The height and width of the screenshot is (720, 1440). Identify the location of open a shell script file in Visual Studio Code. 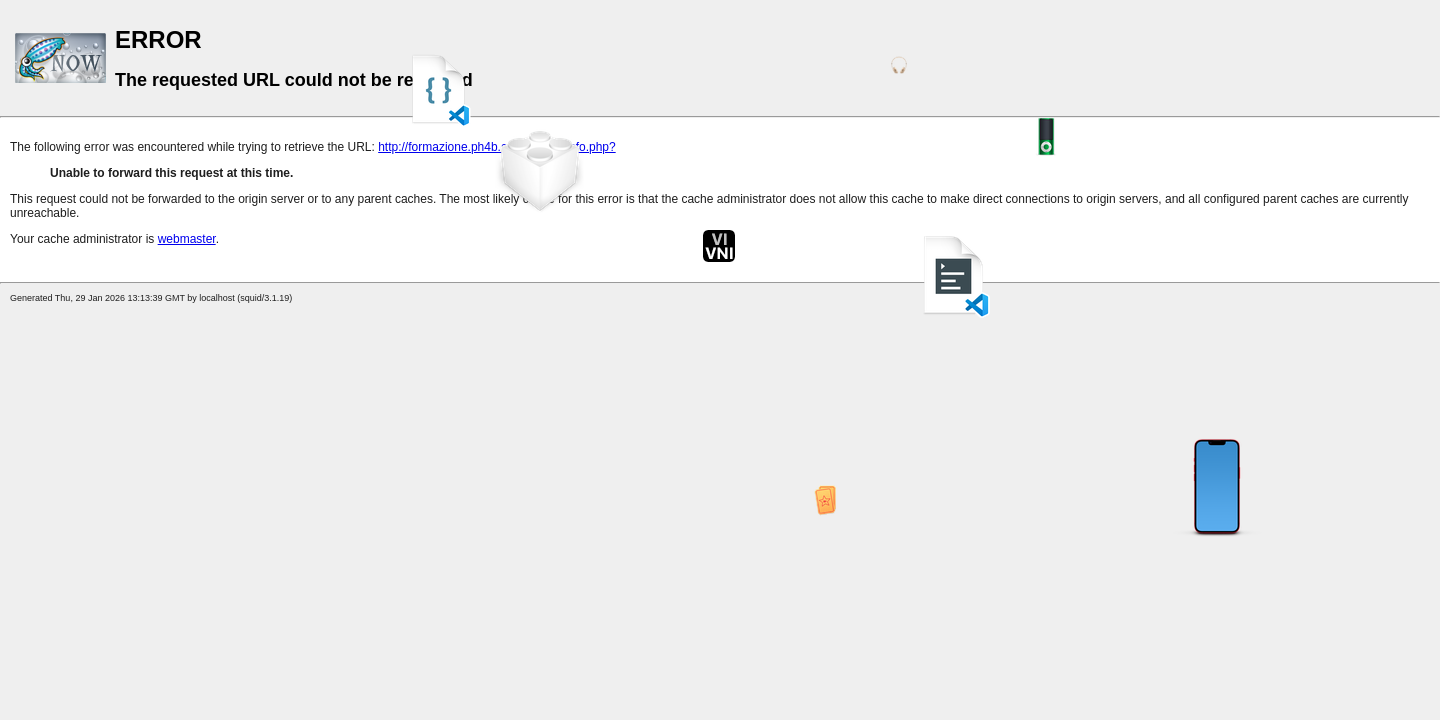
(953, 276).